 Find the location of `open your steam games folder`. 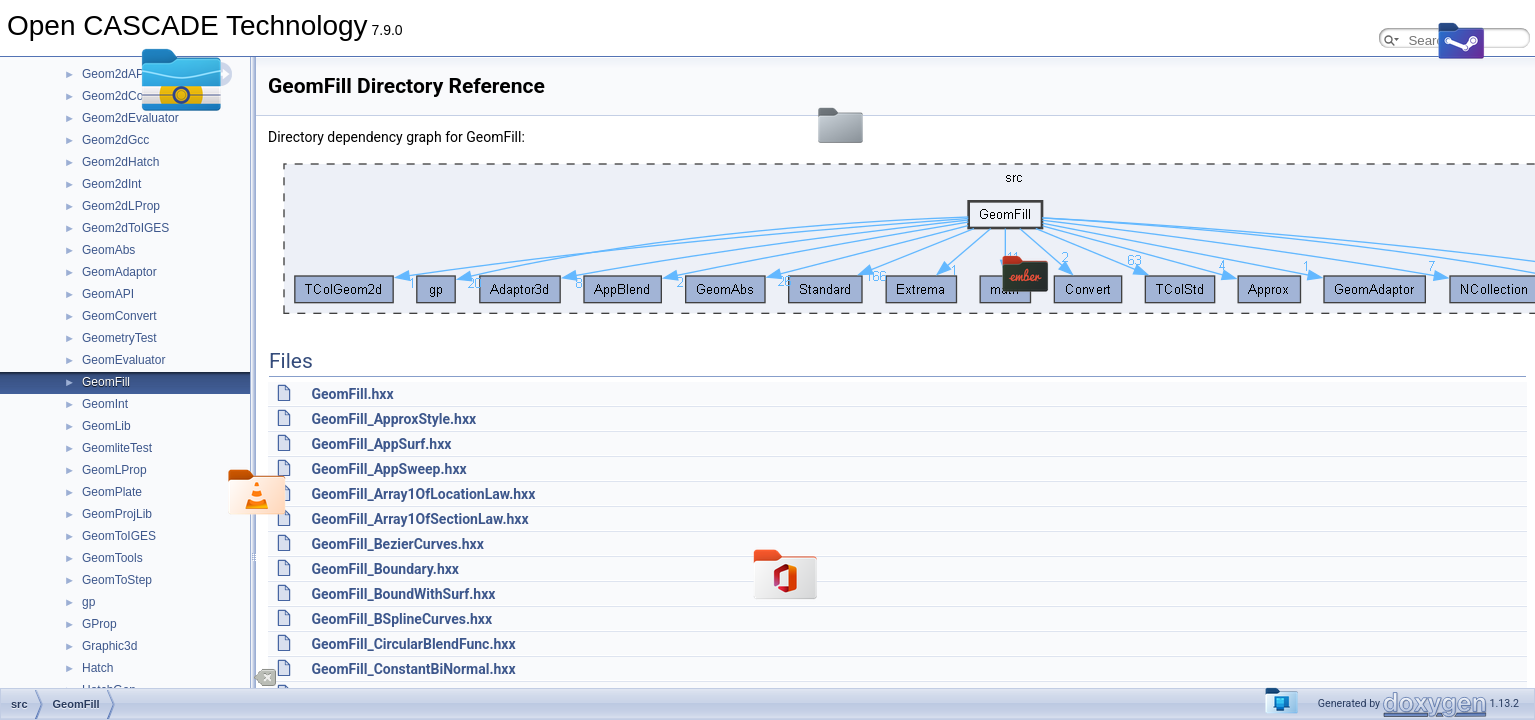

open your steam games folder is located at coordinates (1461, 42).